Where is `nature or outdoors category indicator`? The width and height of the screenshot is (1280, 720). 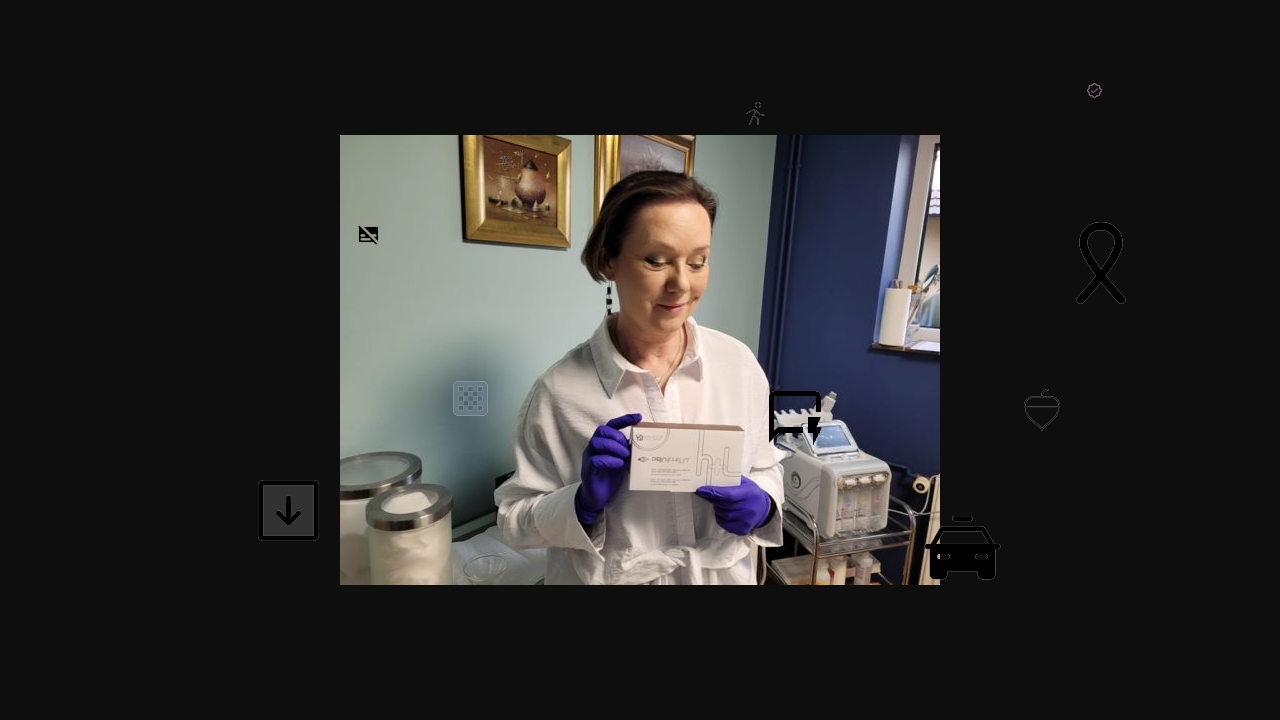 nature or outdoors category indicator is located at coordinates (1042, 410).